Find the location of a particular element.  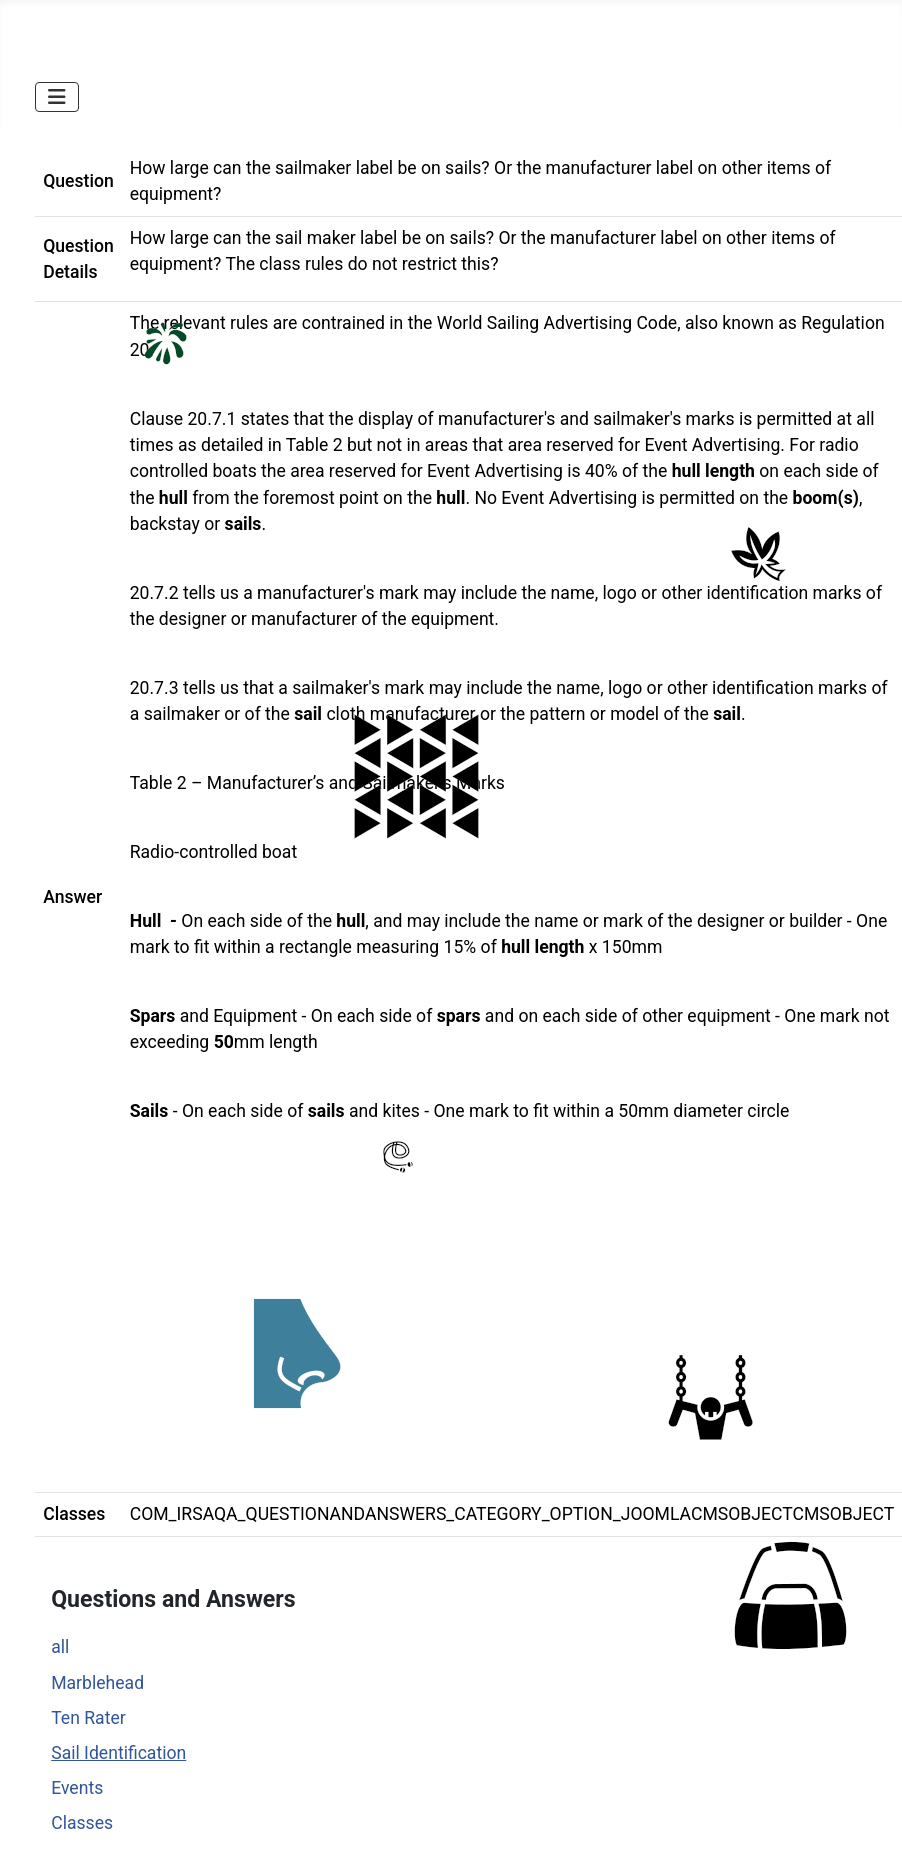

hunting bolas weapon item in game inventory is located at coordinates (398, 1157).